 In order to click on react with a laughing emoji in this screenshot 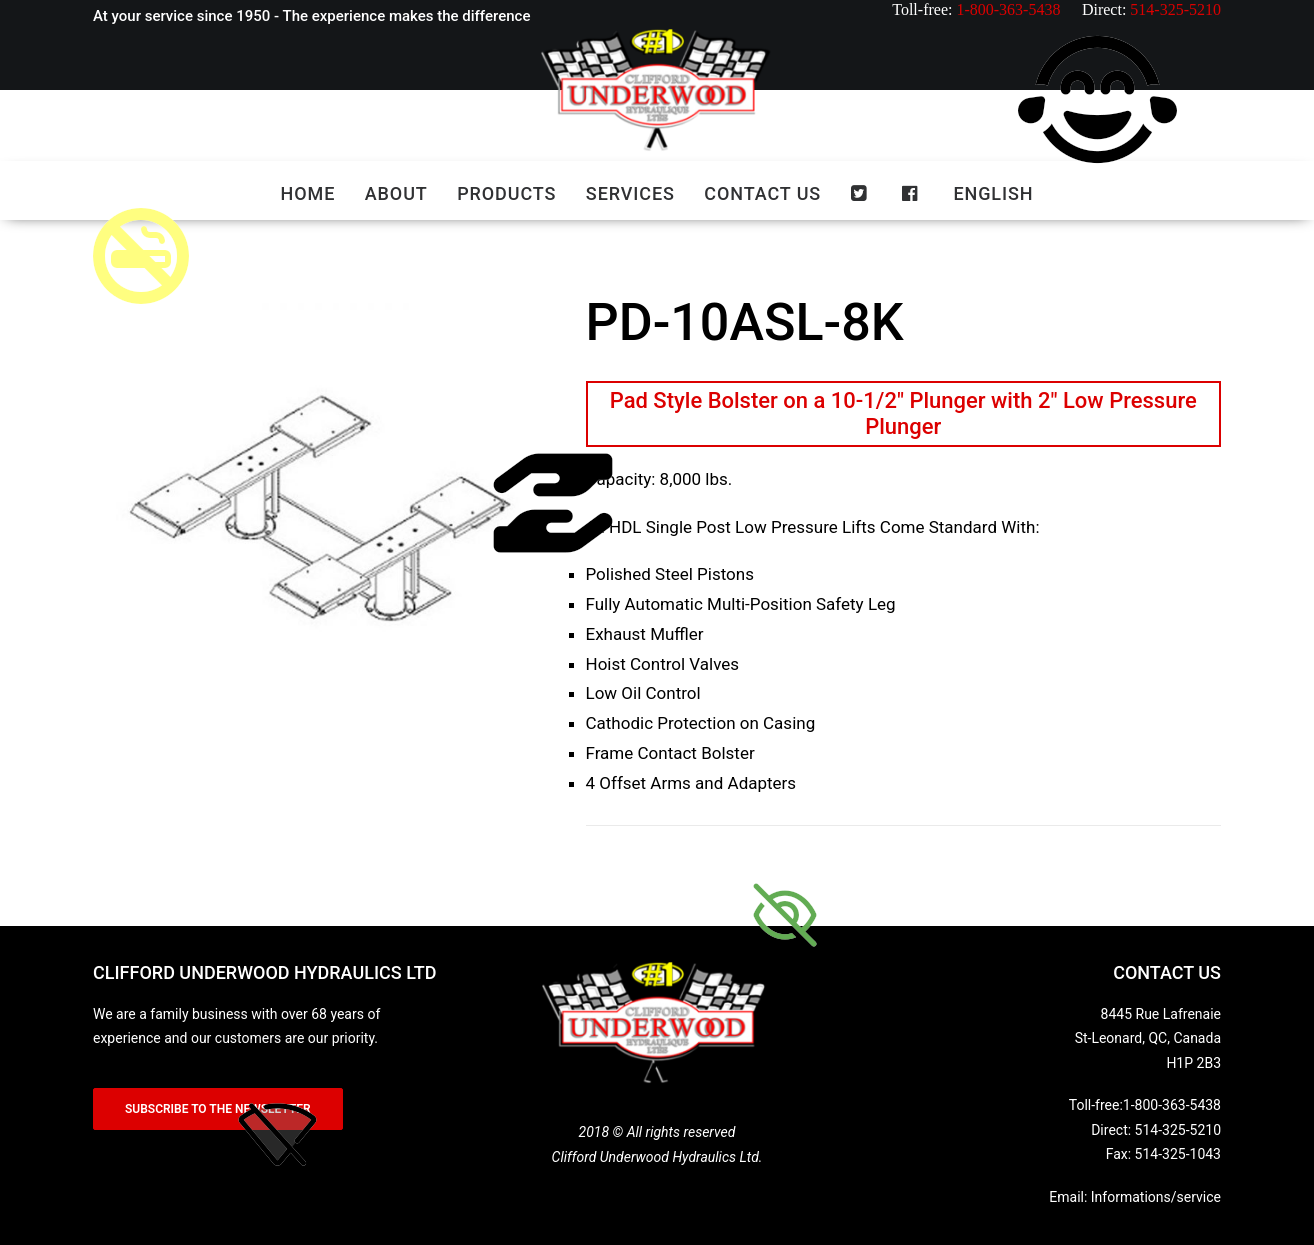, I will do `click(1097, 99)`.